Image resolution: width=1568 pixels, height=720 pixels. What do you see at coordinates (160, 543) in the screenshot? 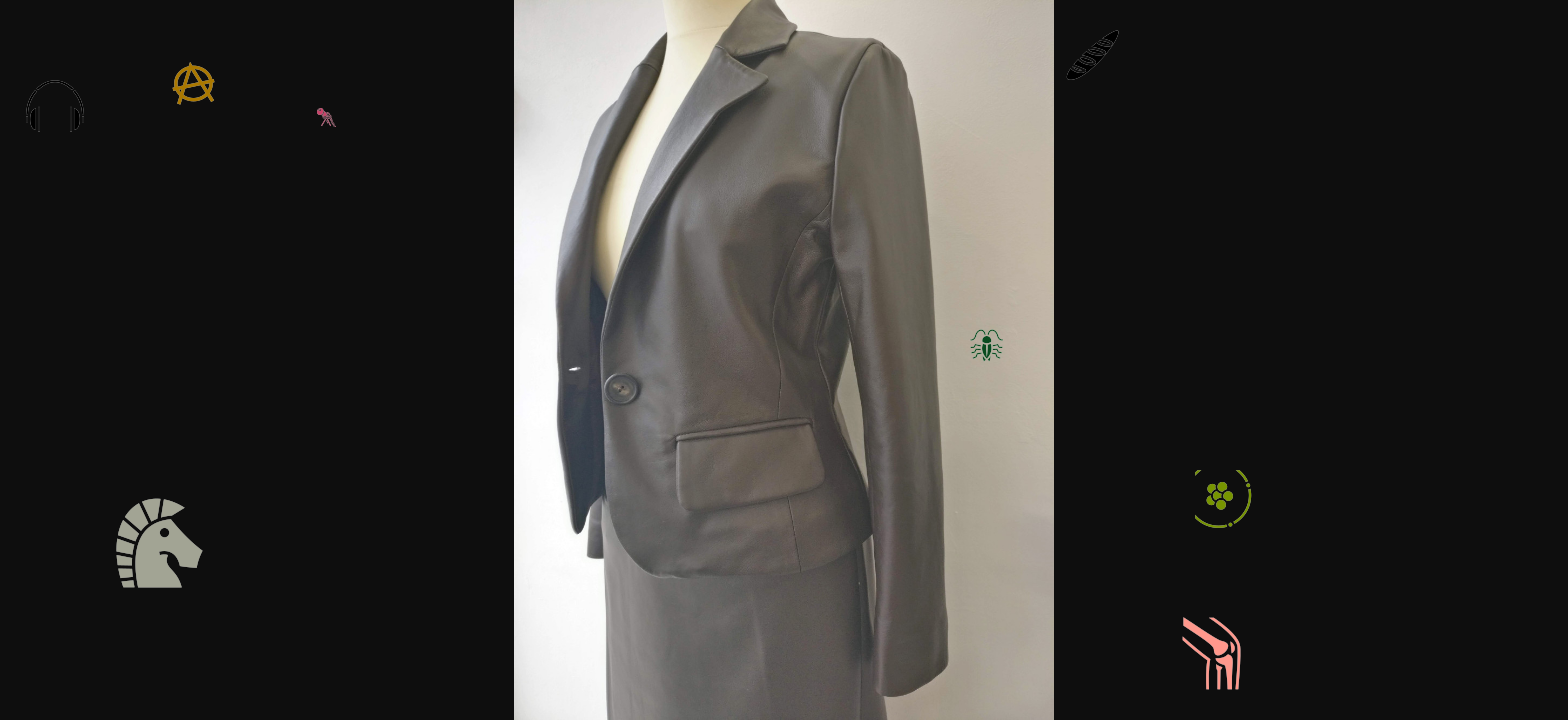
I see `select the knight piece in a chess game` at bounding box center [160, 543].